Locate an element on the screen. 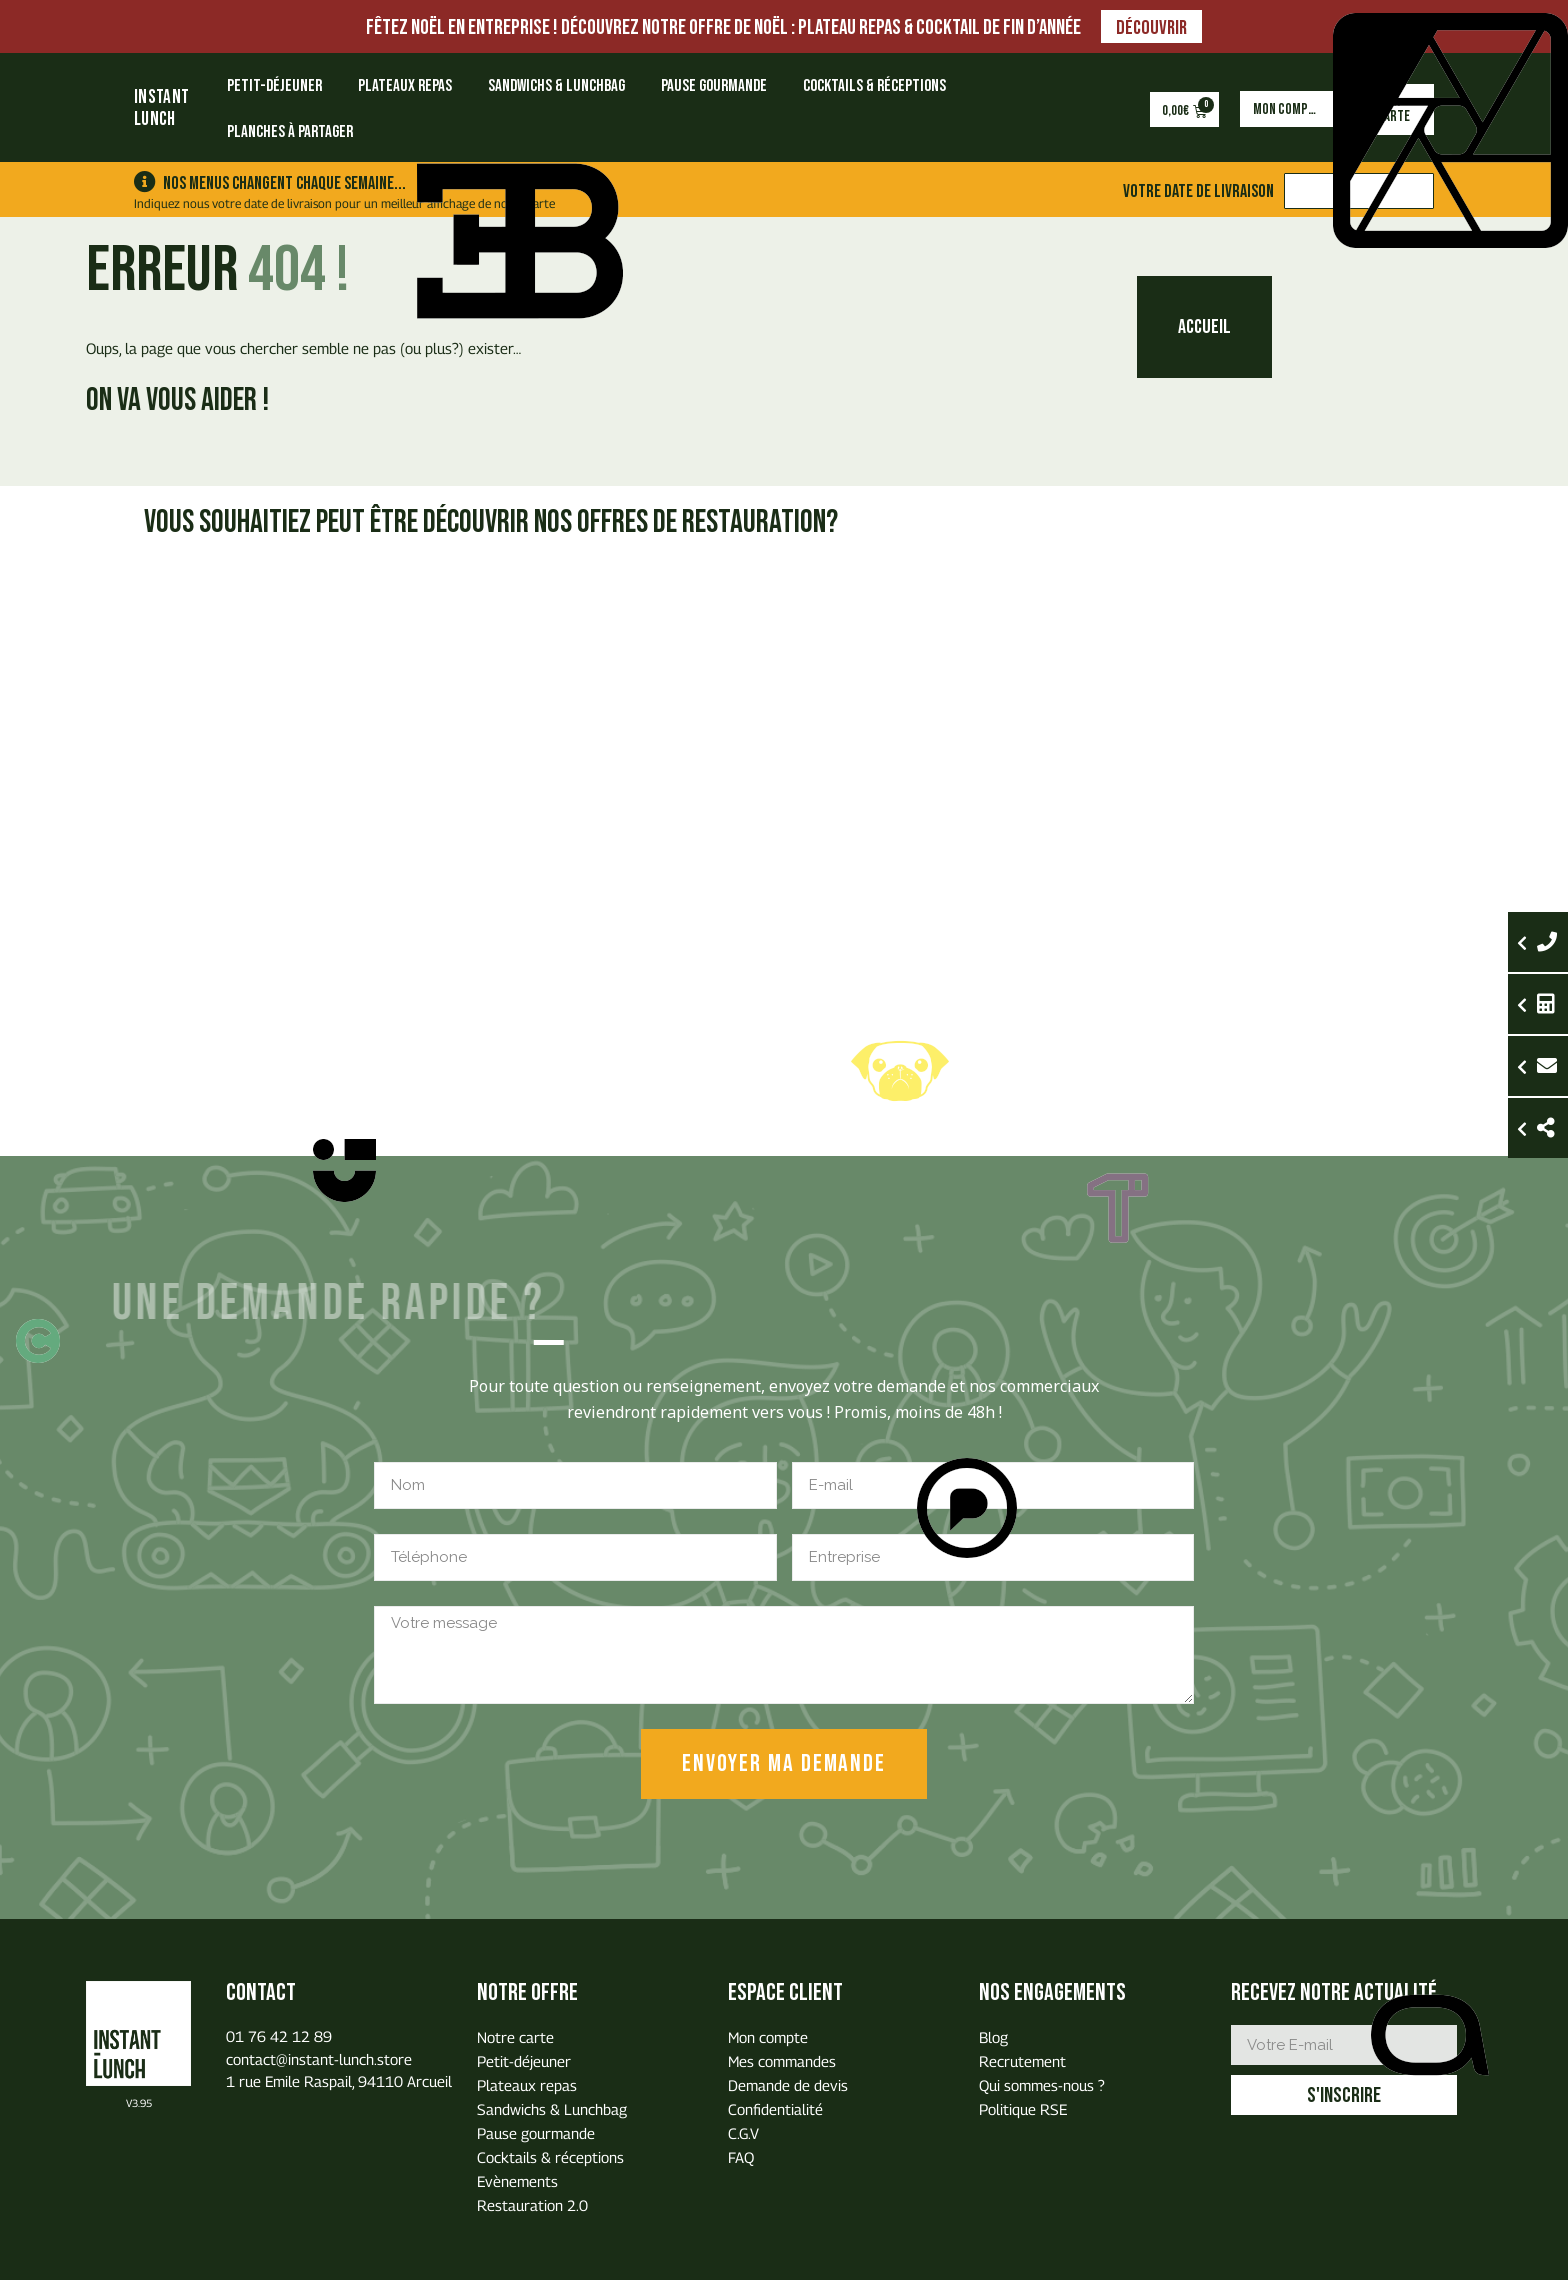 The height and width of the screenshot is (2280, 1568). access design or building tools is located at coordinates (1118, 1206).